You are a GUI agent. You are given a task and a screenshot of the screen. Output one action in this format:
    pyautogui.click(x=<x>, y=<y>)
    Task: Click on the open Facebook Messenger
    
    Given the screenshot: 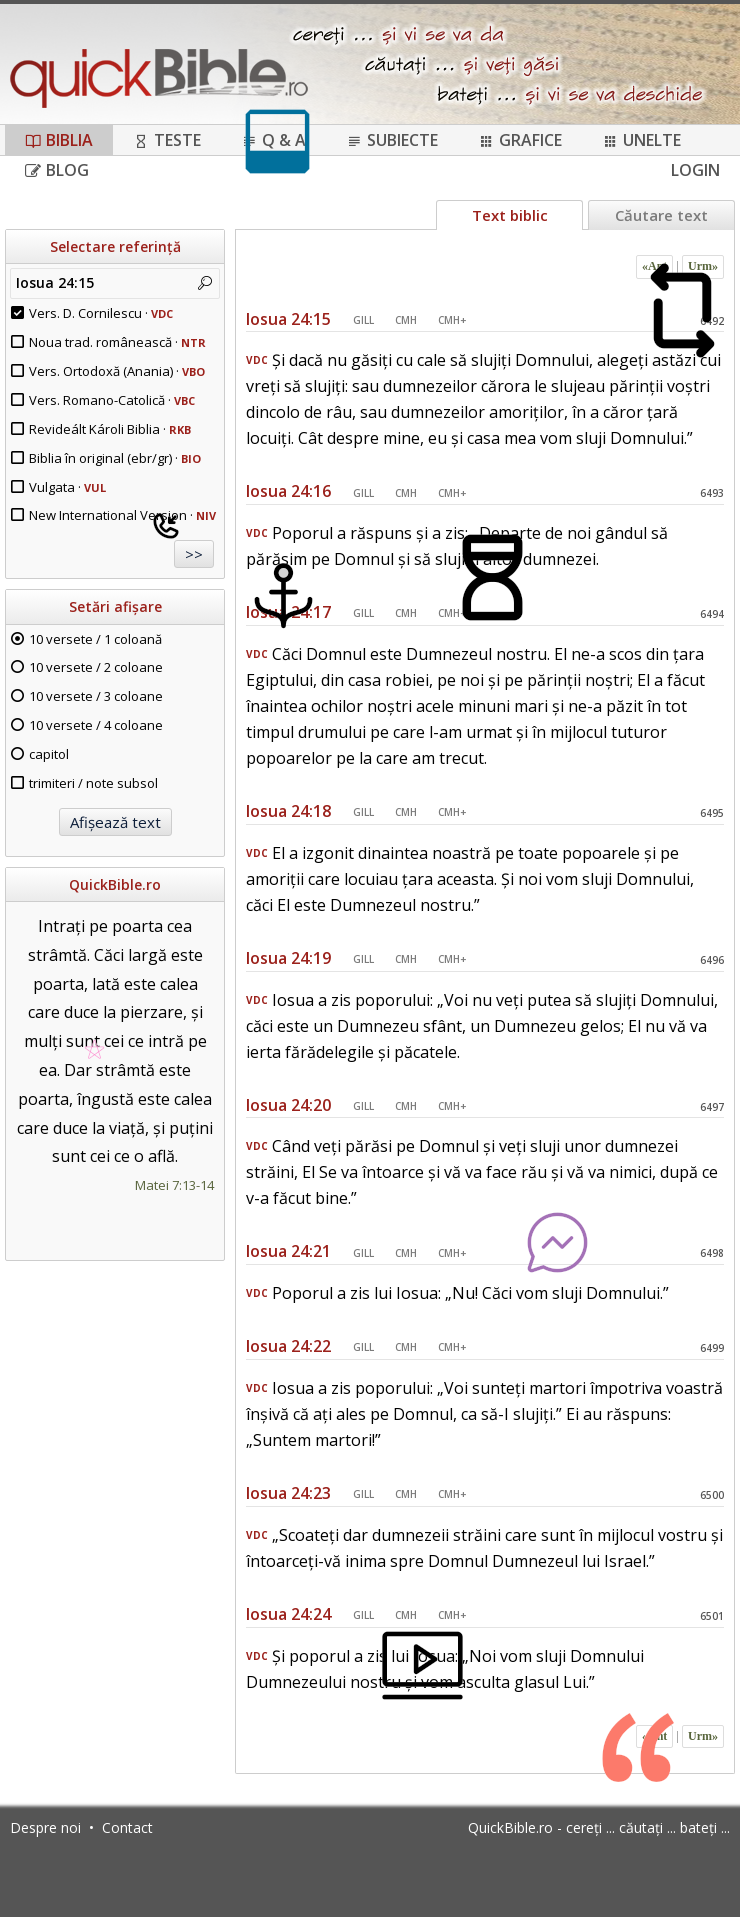 What is the action you would take?
    pyautogui.click(x=557, y=1242)
    